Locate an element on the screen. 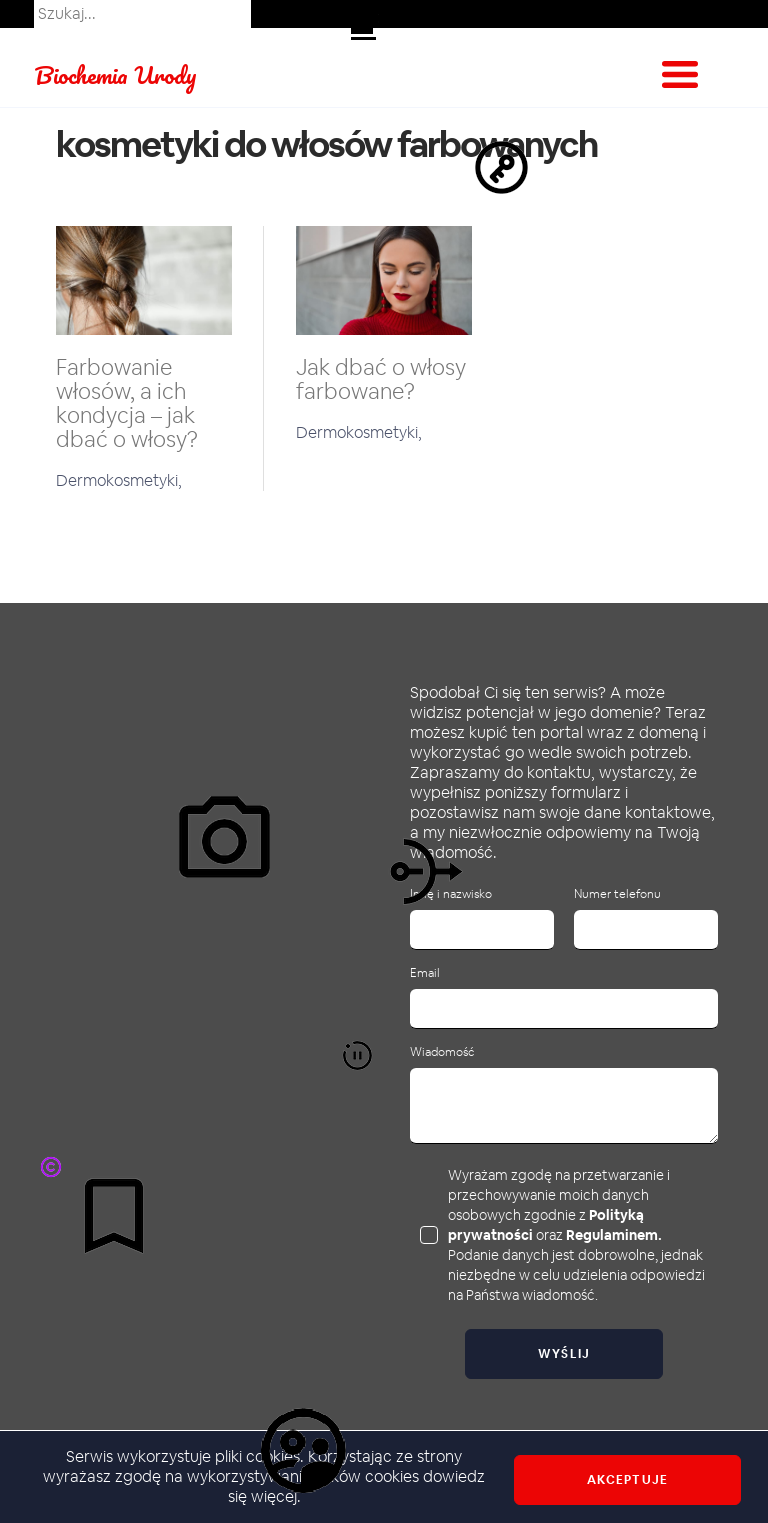  pause motion photo playback is located at coordinates (357, 1055).